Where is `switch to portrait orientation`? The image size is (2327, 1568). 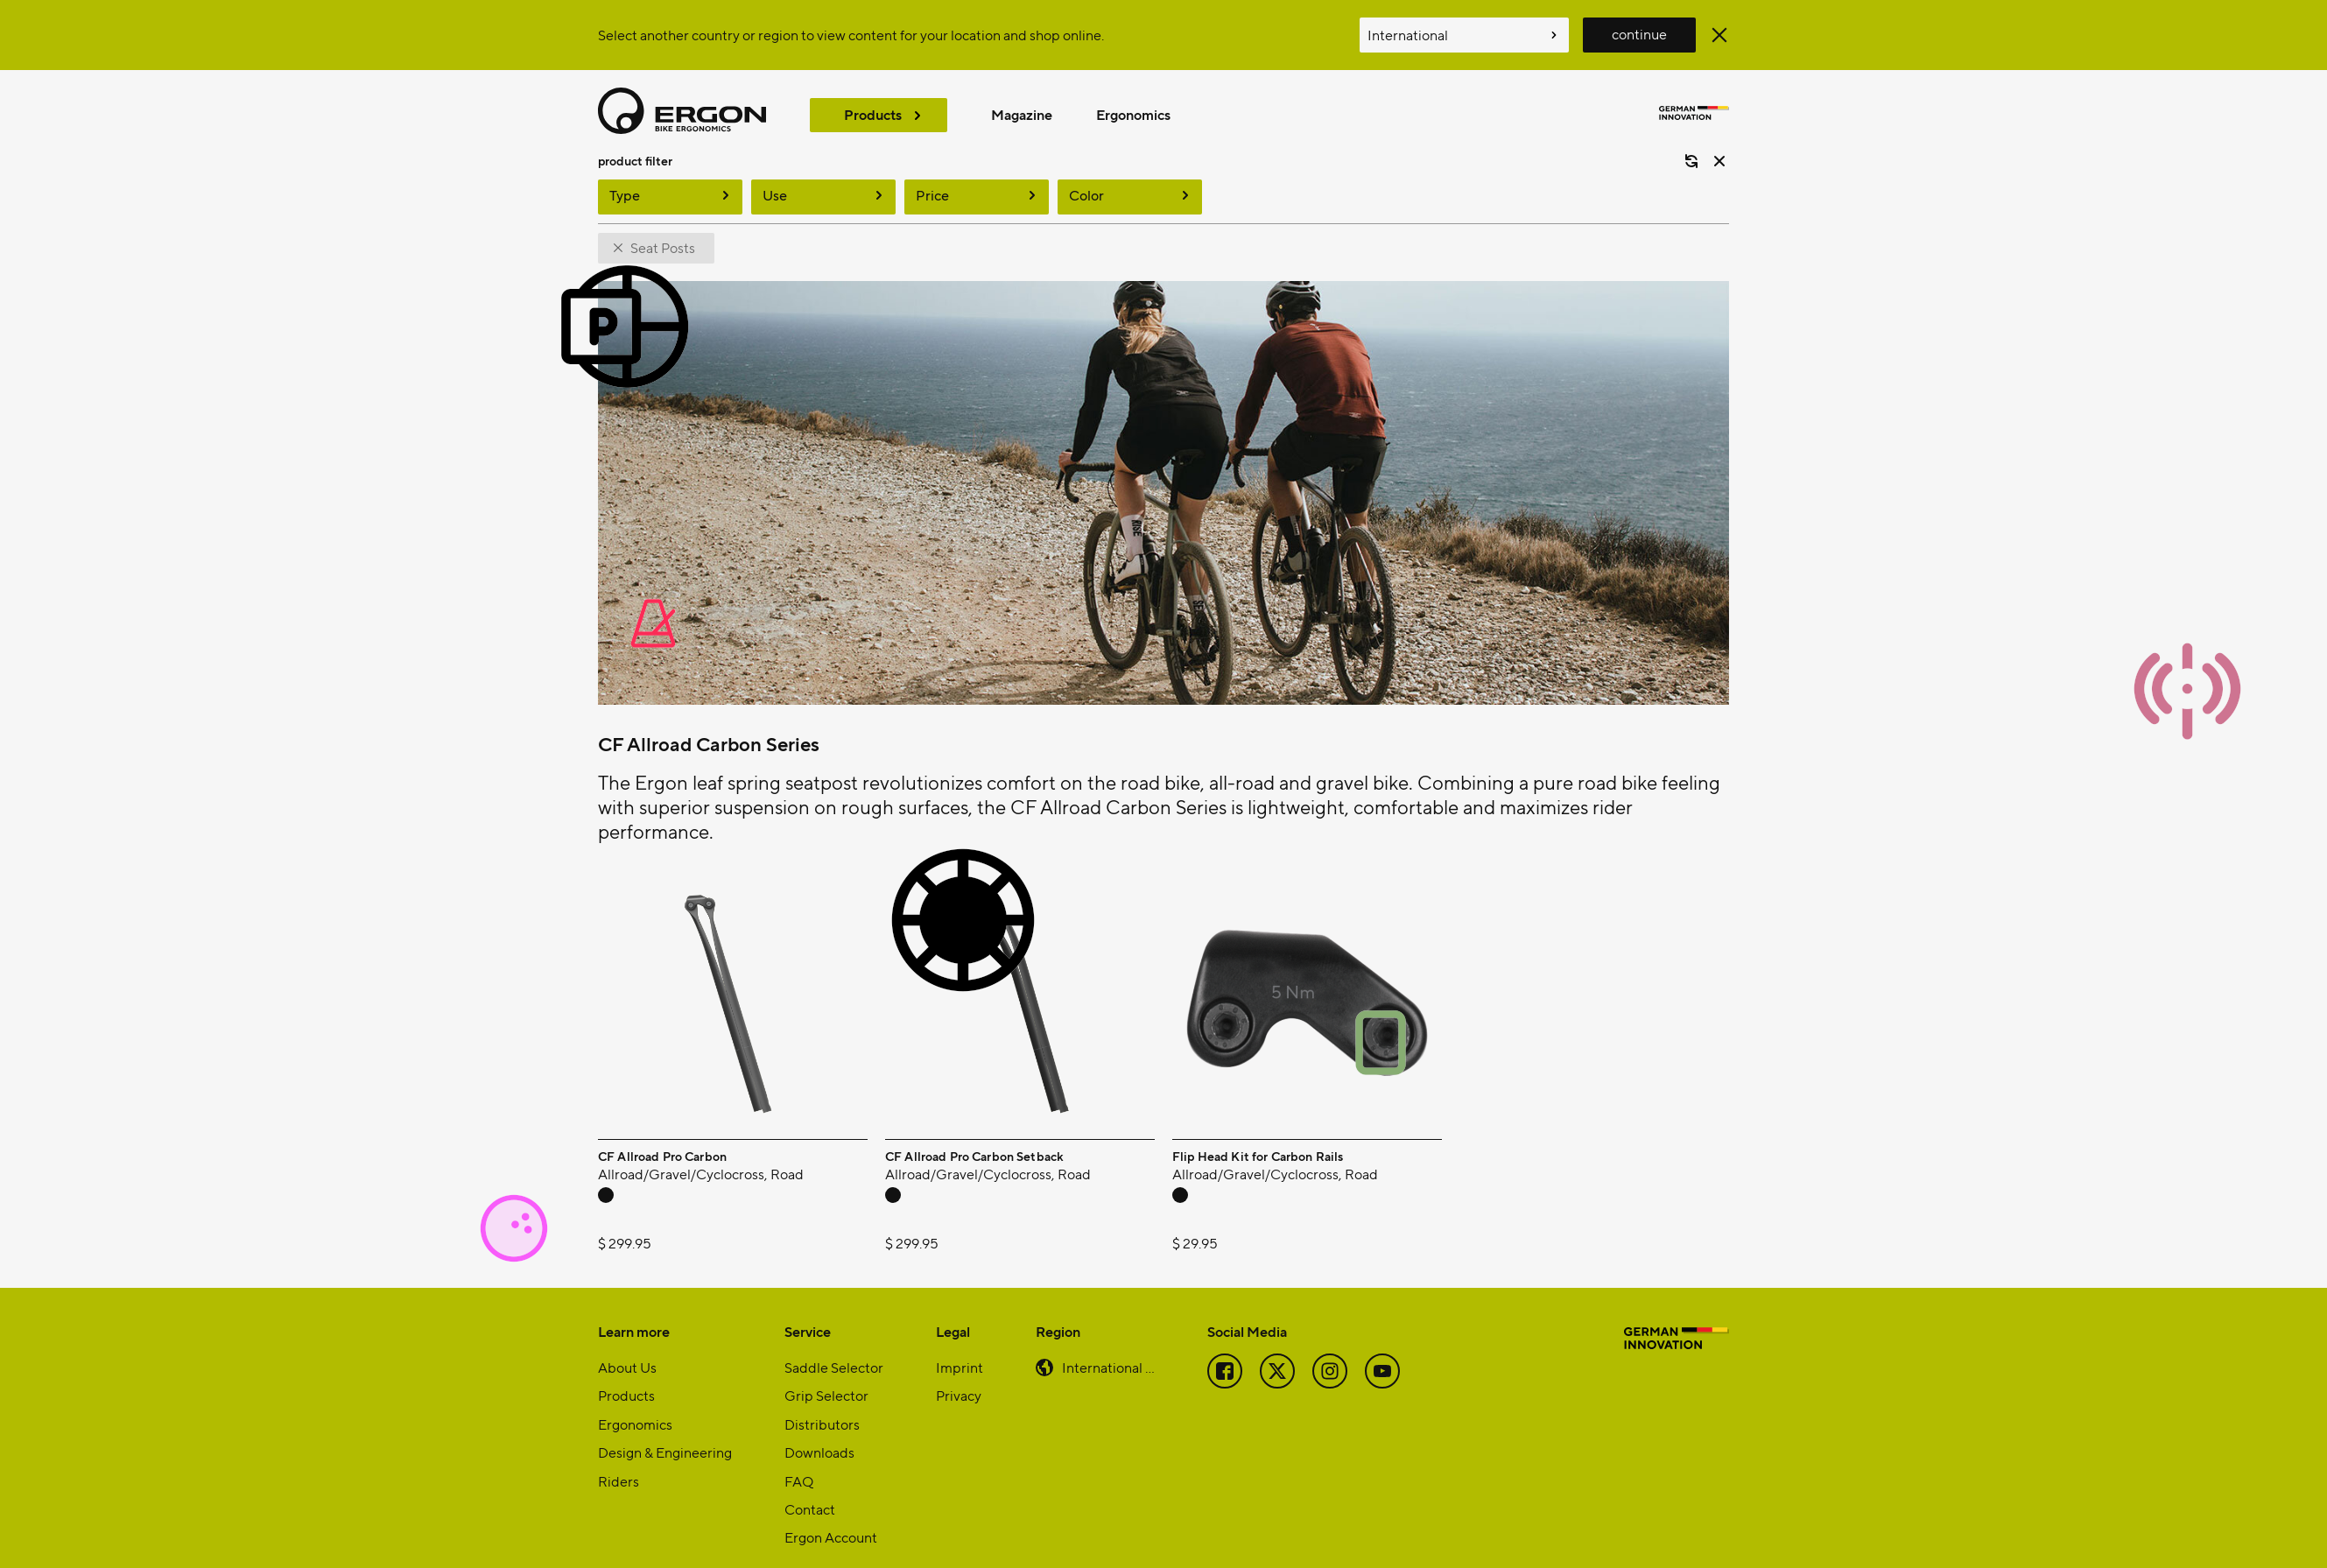 switch to portrait orientation is located at coordinates (1381, 1043).